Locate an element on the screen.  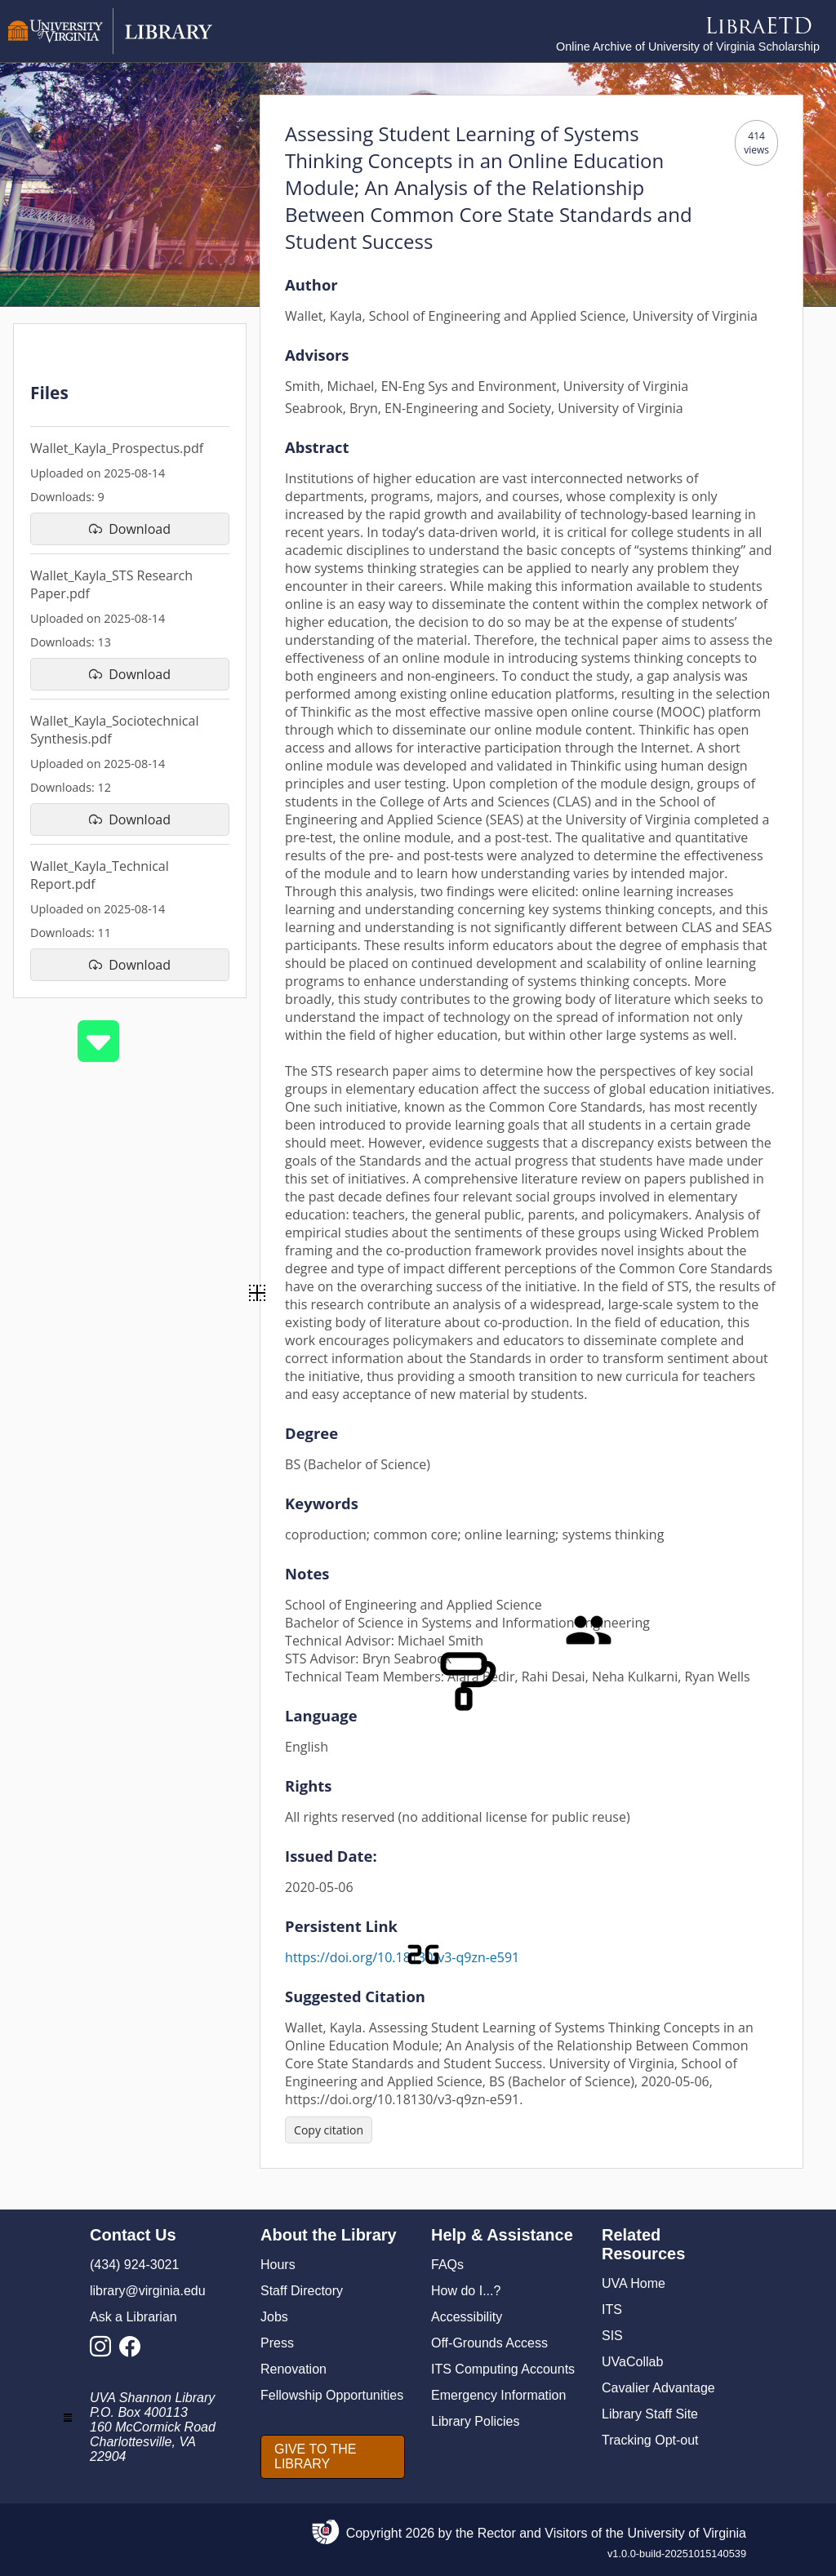
view content in headline or list format is located at coordinates (68, 2418).